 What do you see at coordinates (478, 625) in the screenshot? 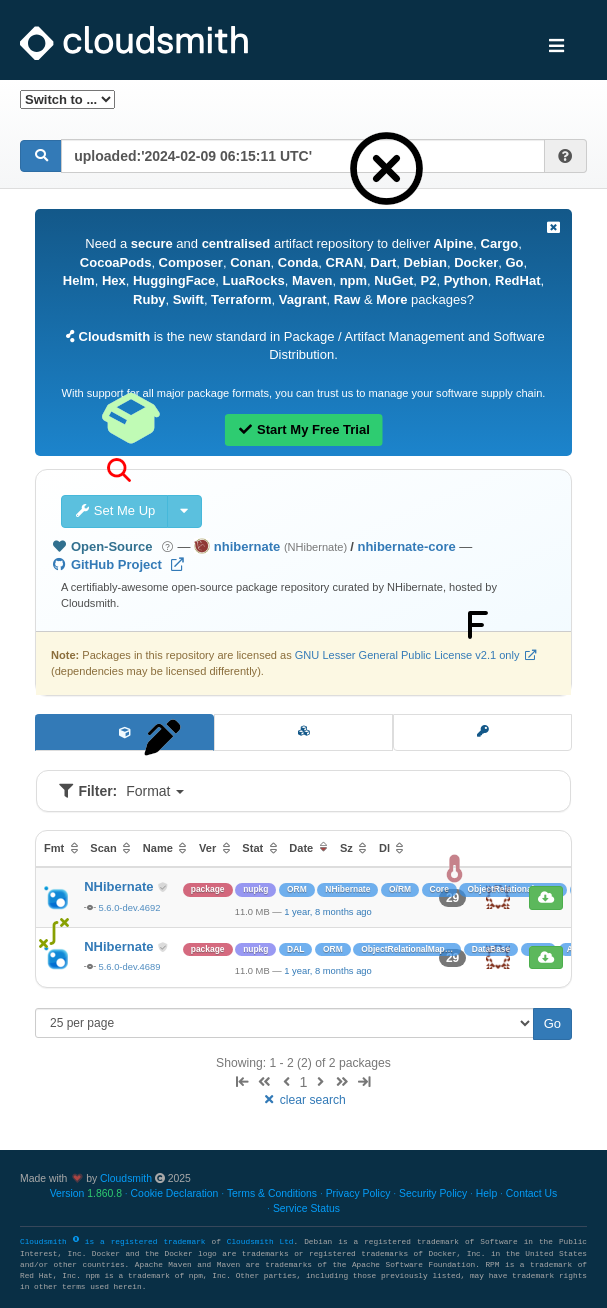
I see `indicates items starting with the letter F` at bounding box center [478, 625].